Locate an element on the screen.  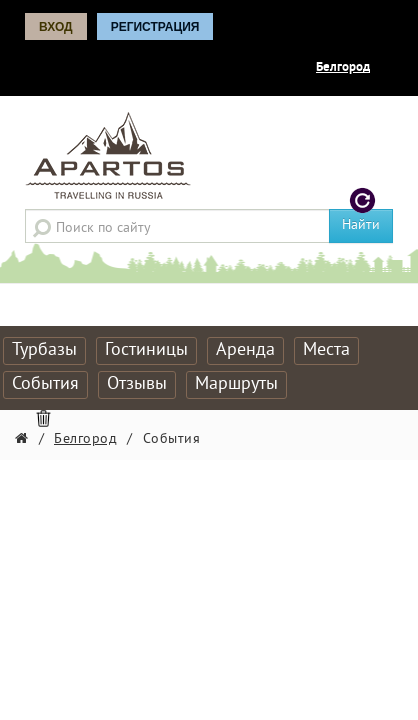
refresh or reload content is located at coordinates (362, 200).